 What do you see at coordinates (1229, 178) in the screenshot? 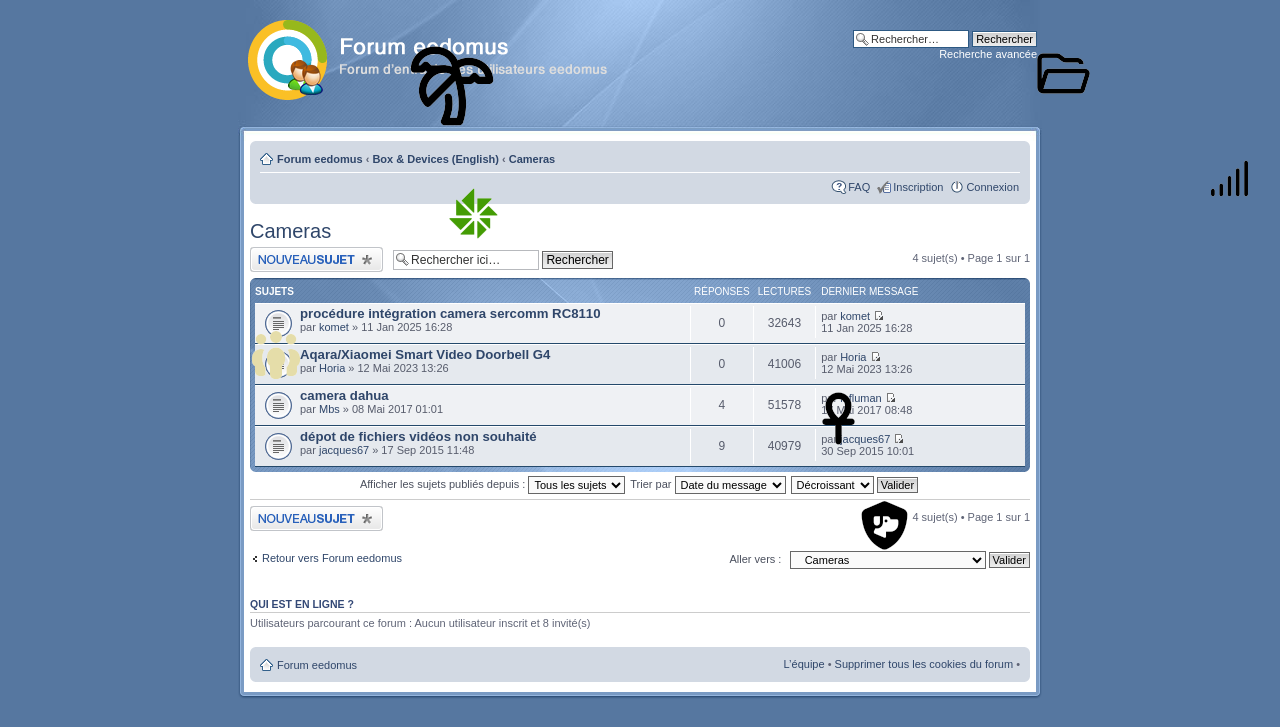
I see `indicates full signal strength` at bounding box center [1229, 178].